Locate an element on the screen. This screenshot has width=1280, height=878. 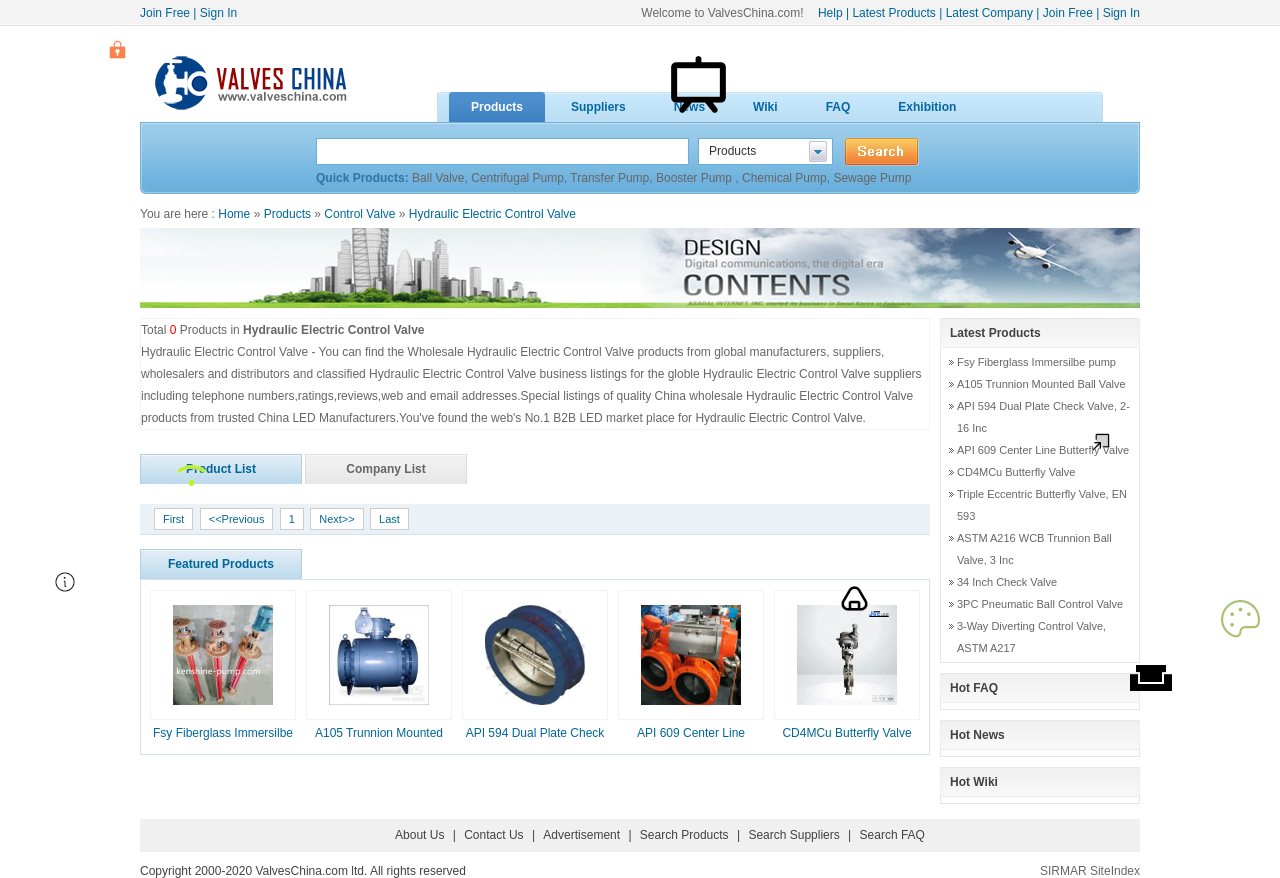
access secure or encrypted content is located at coordinates (117, 50).